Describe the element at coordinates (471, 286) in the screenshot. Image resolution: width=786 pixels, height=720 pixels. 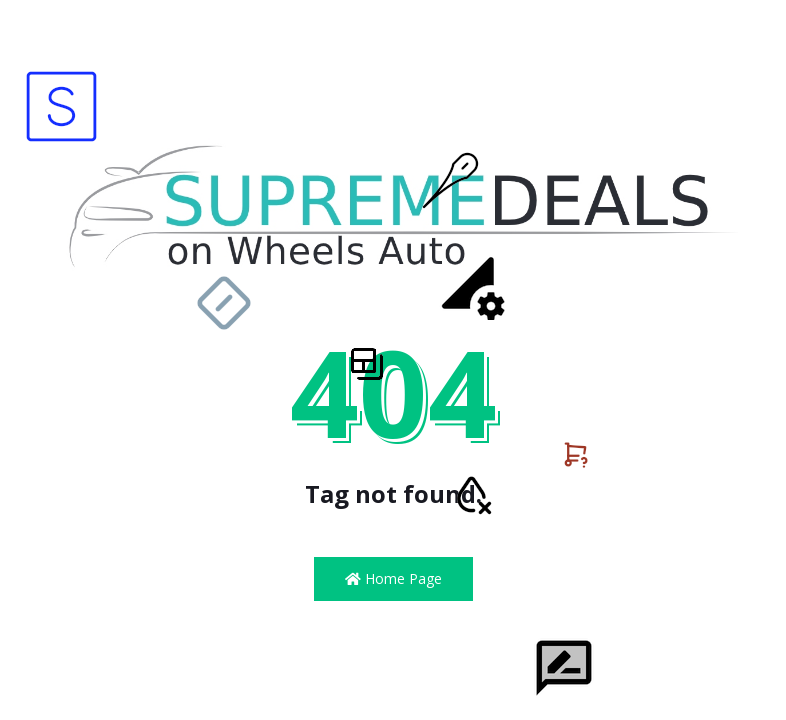
I see `access data or network settings` at that location.